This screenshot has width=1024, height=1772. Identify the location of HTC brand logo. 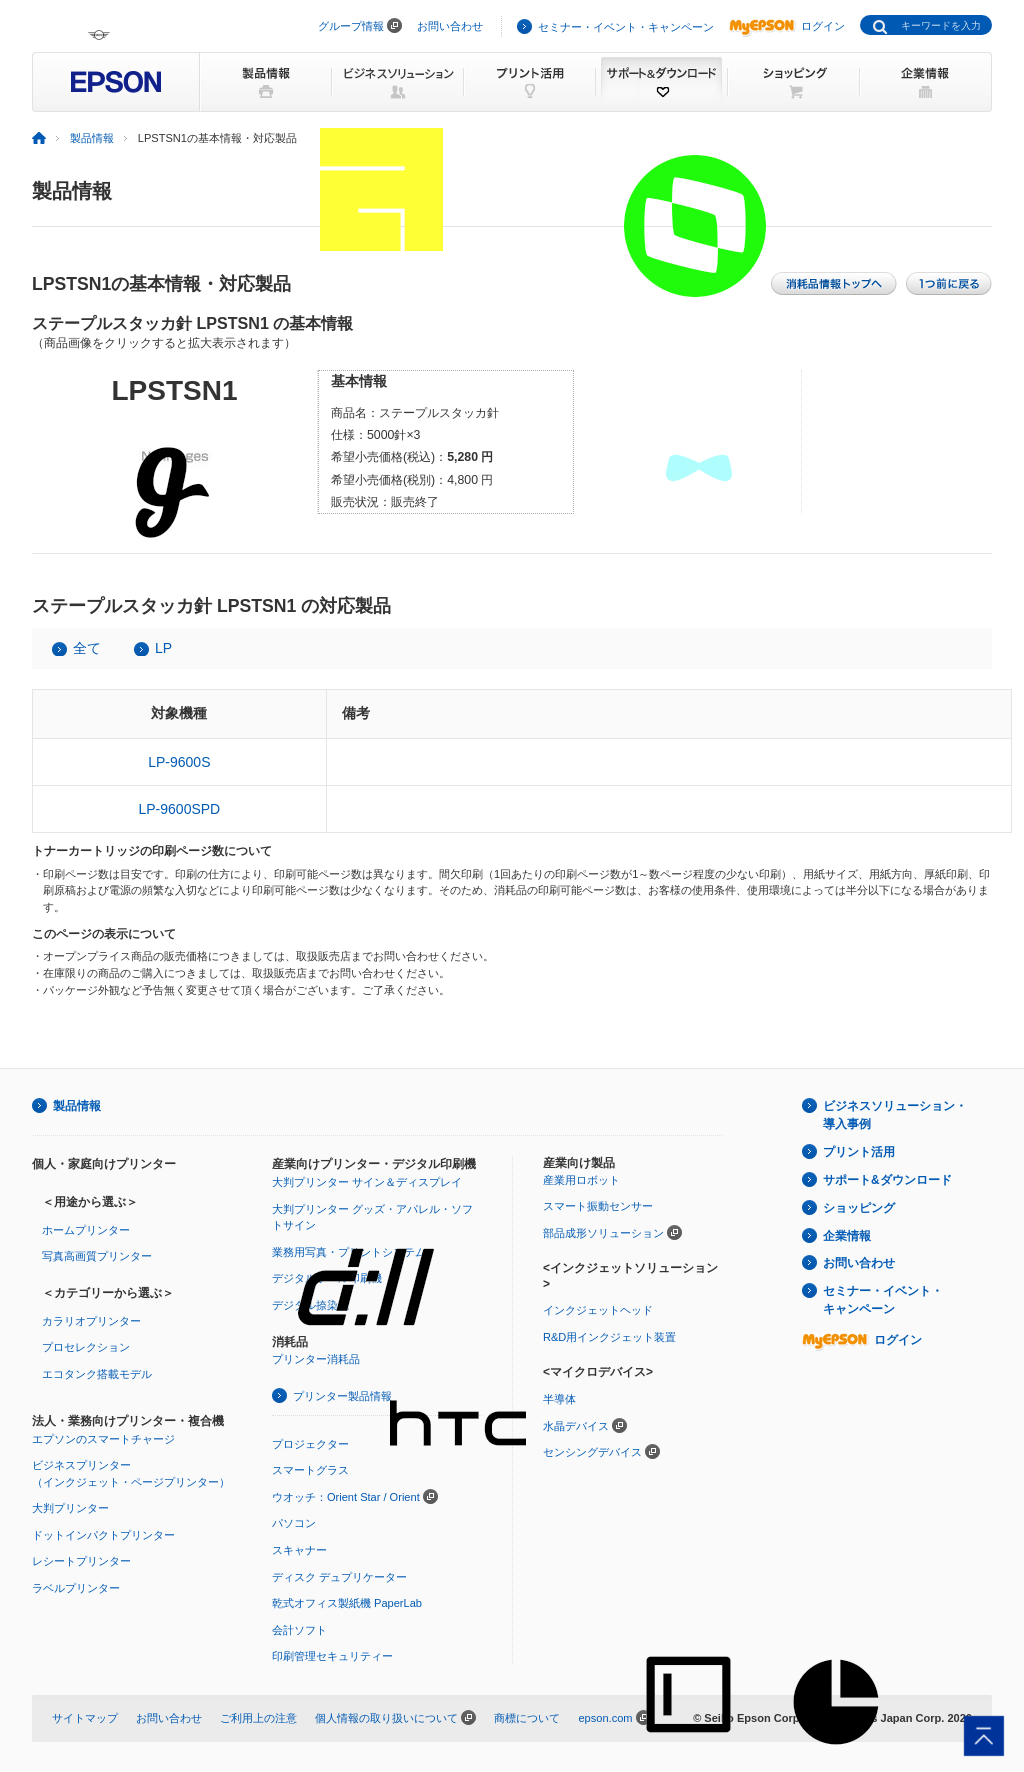
(458, 1423).